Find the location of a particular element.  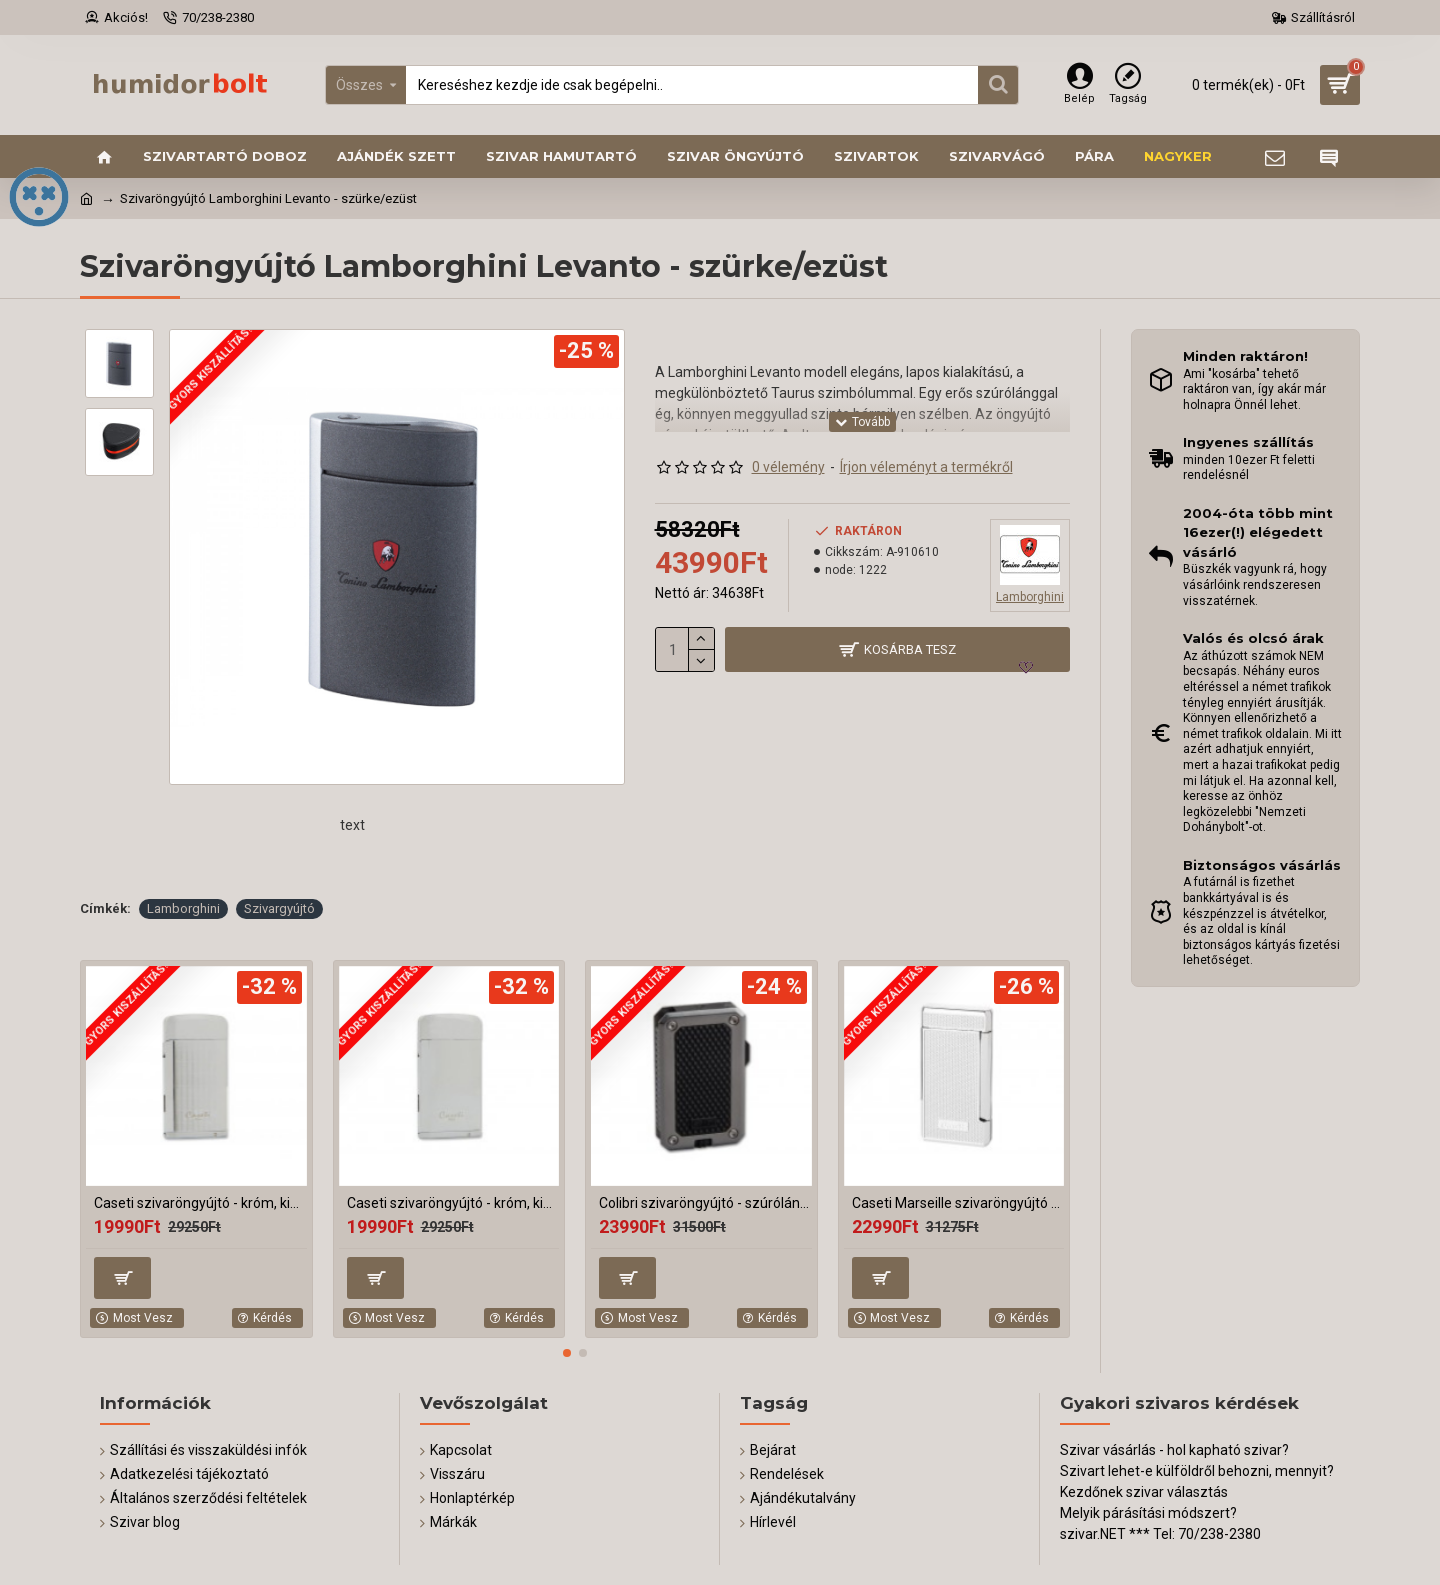

unlike or remove from favorites is located at coordinates (1026, 667).